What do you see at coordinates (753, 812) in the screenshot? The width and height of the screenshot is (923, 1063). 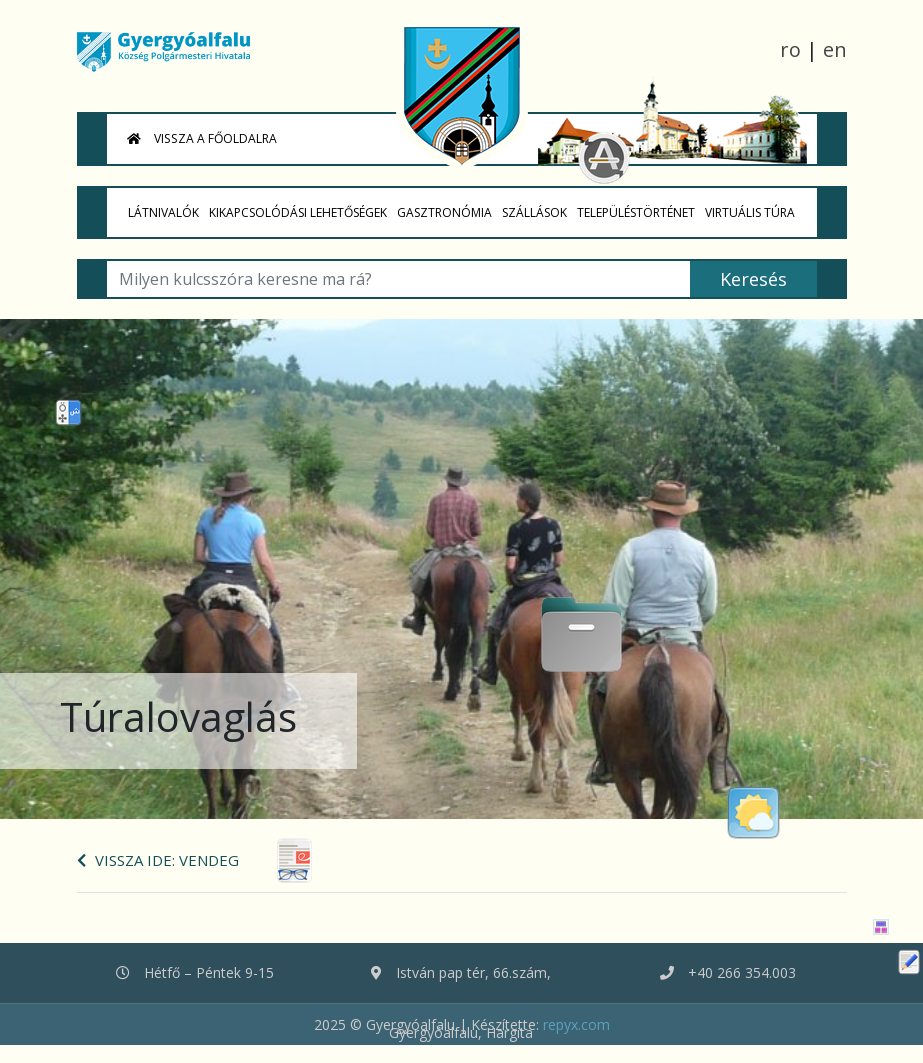 I see `open the weather app` at bounding box center [753, 812].